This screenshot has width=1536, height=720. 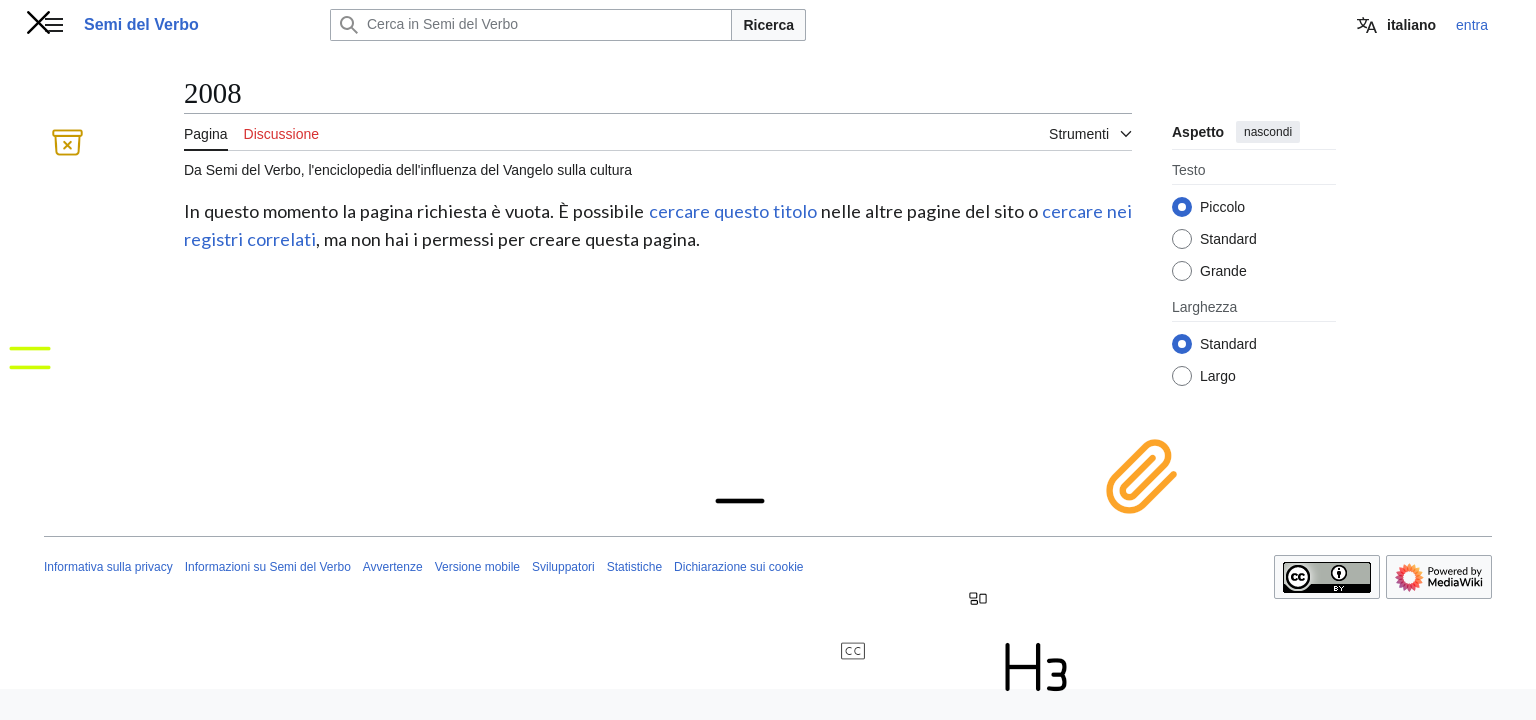 What do you see at coordinates (740, 501) in the screenshot?
I see `decrease quantity or value` at bounding box center [740, 501].